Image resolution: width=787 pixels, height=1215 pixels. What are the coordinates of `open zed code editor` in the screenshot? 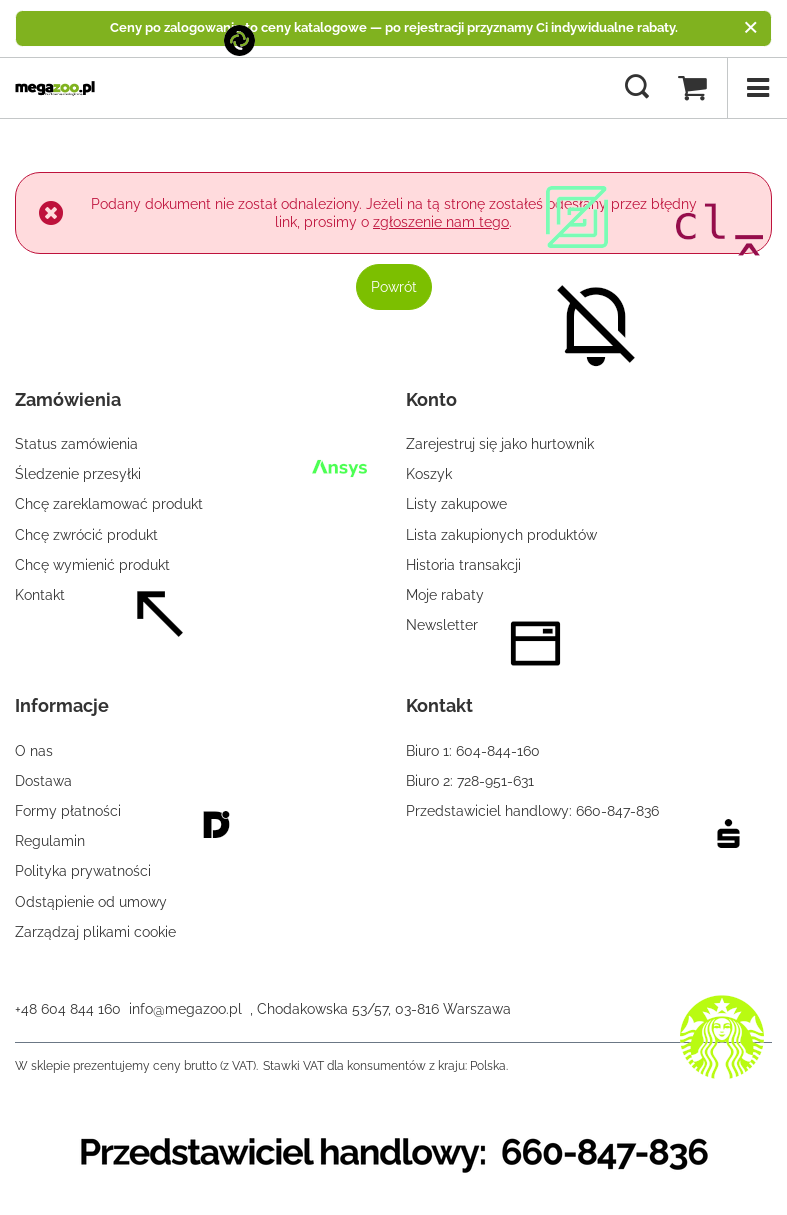 It's located at (577, 217).